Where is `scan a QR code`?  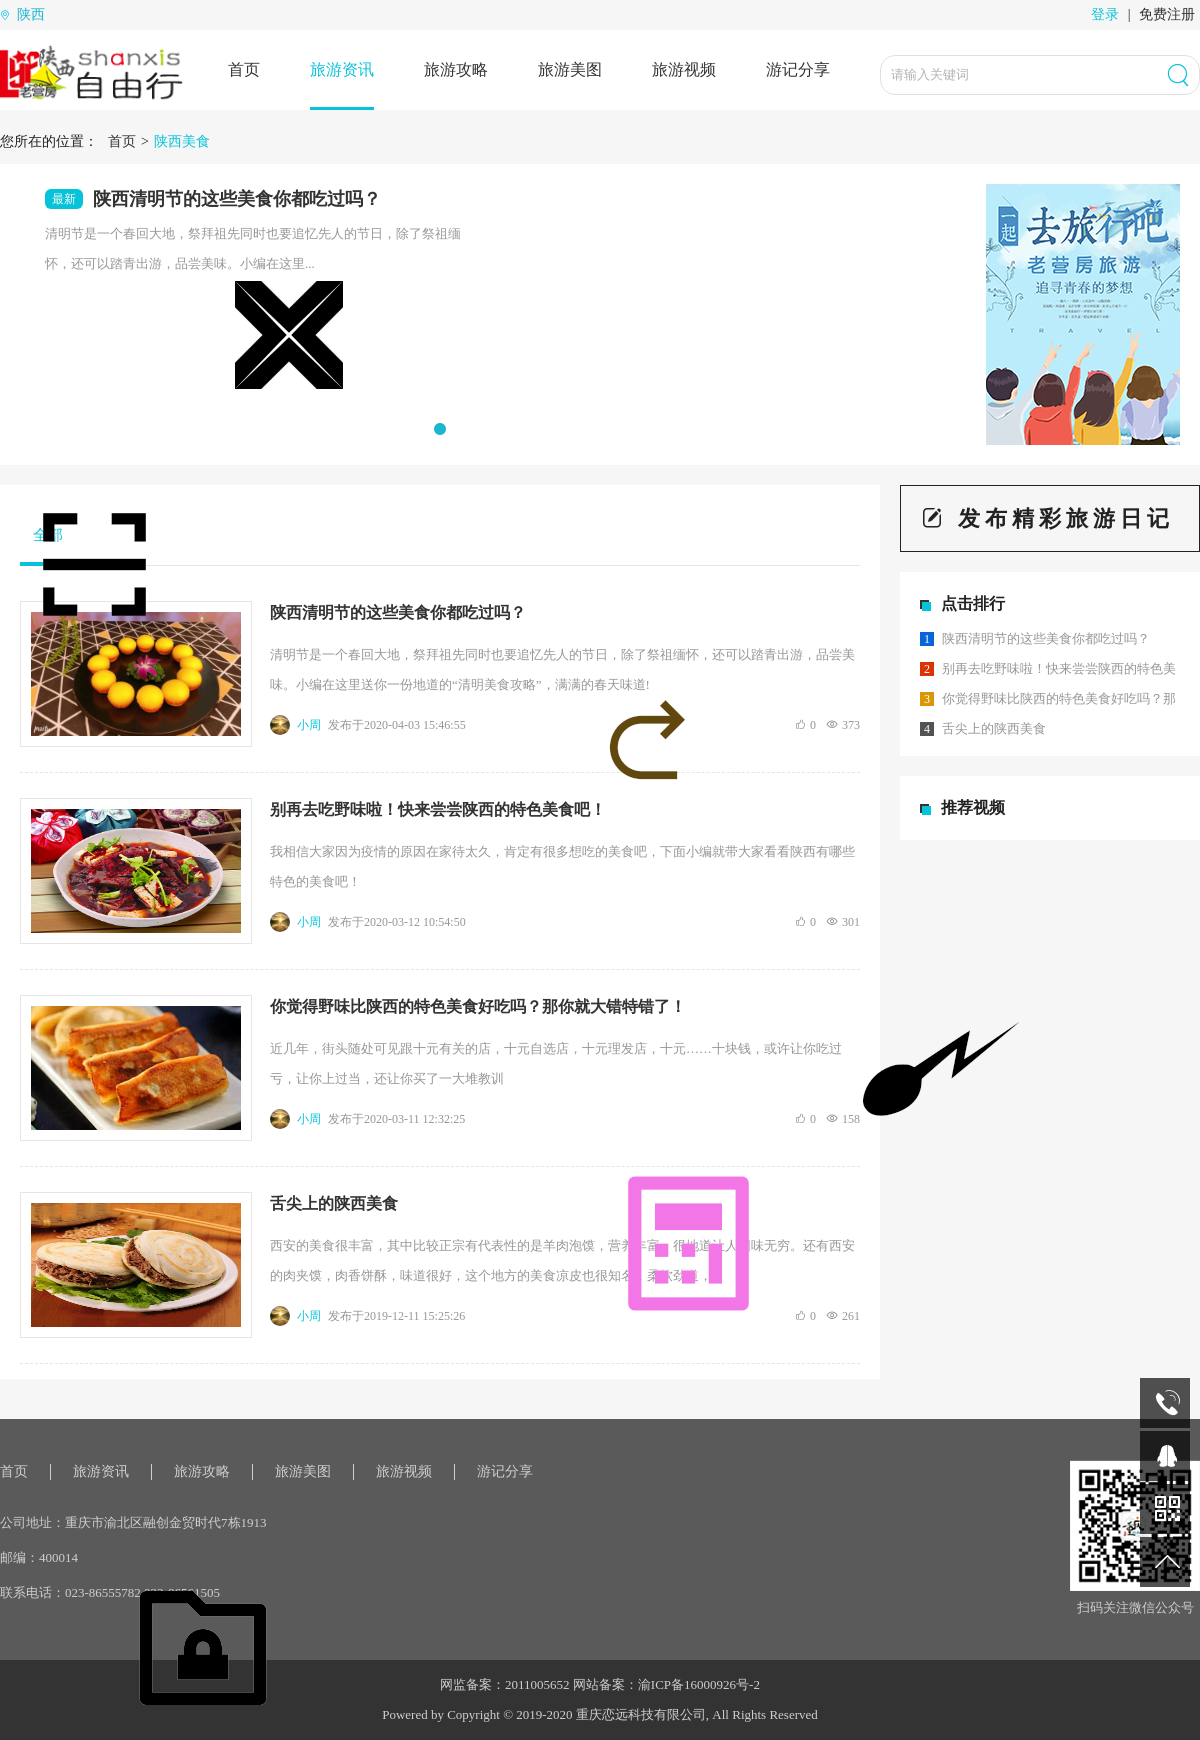 scan a QR code is located at coordinates (94, 564).